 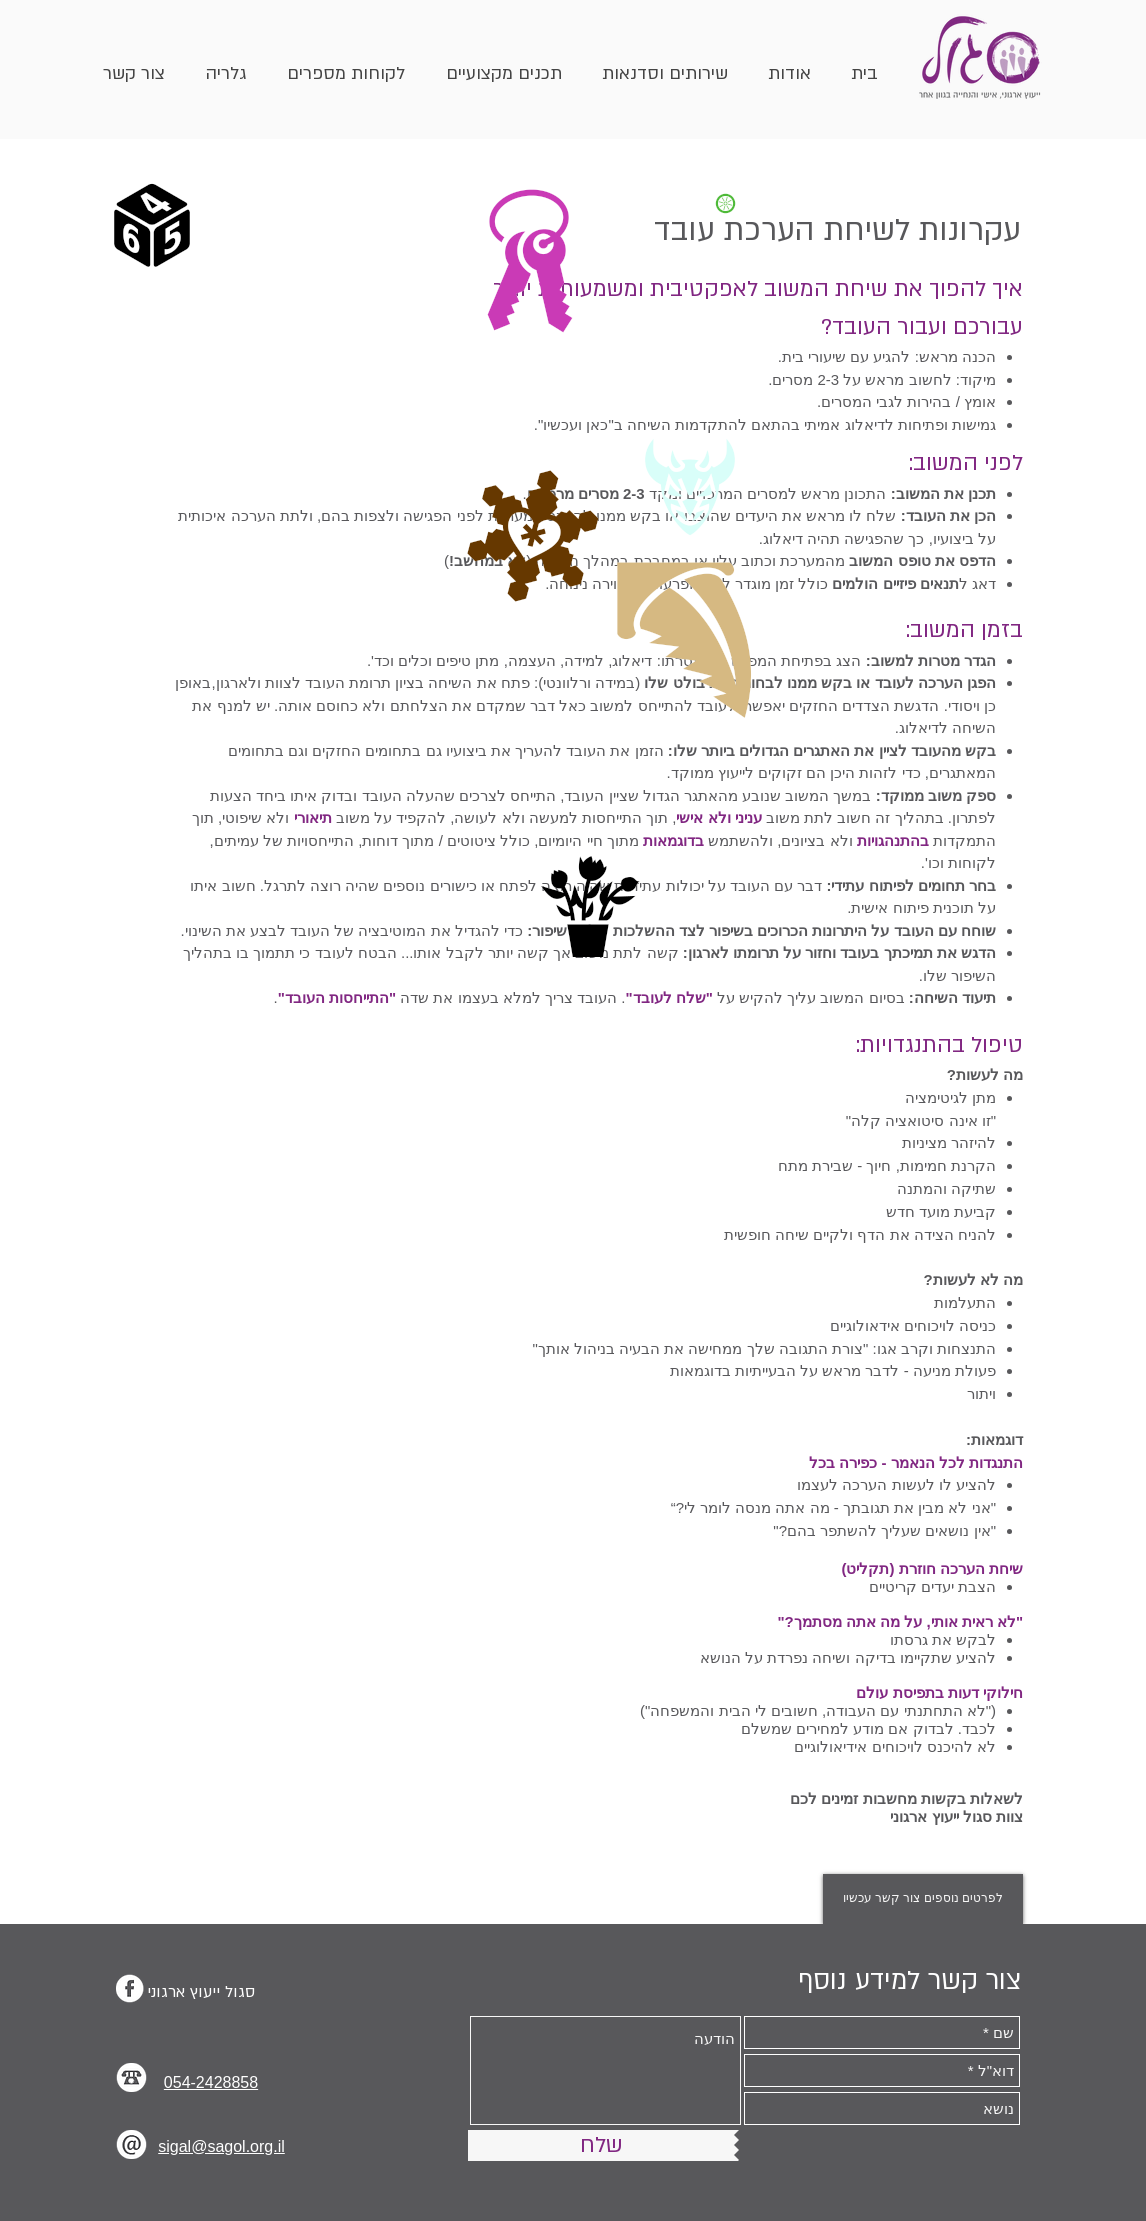 What do you see at coordinates (725, 203) in the screenshot?
I see `select a wheel or cart component in a game` at bounding box center [725, 203].